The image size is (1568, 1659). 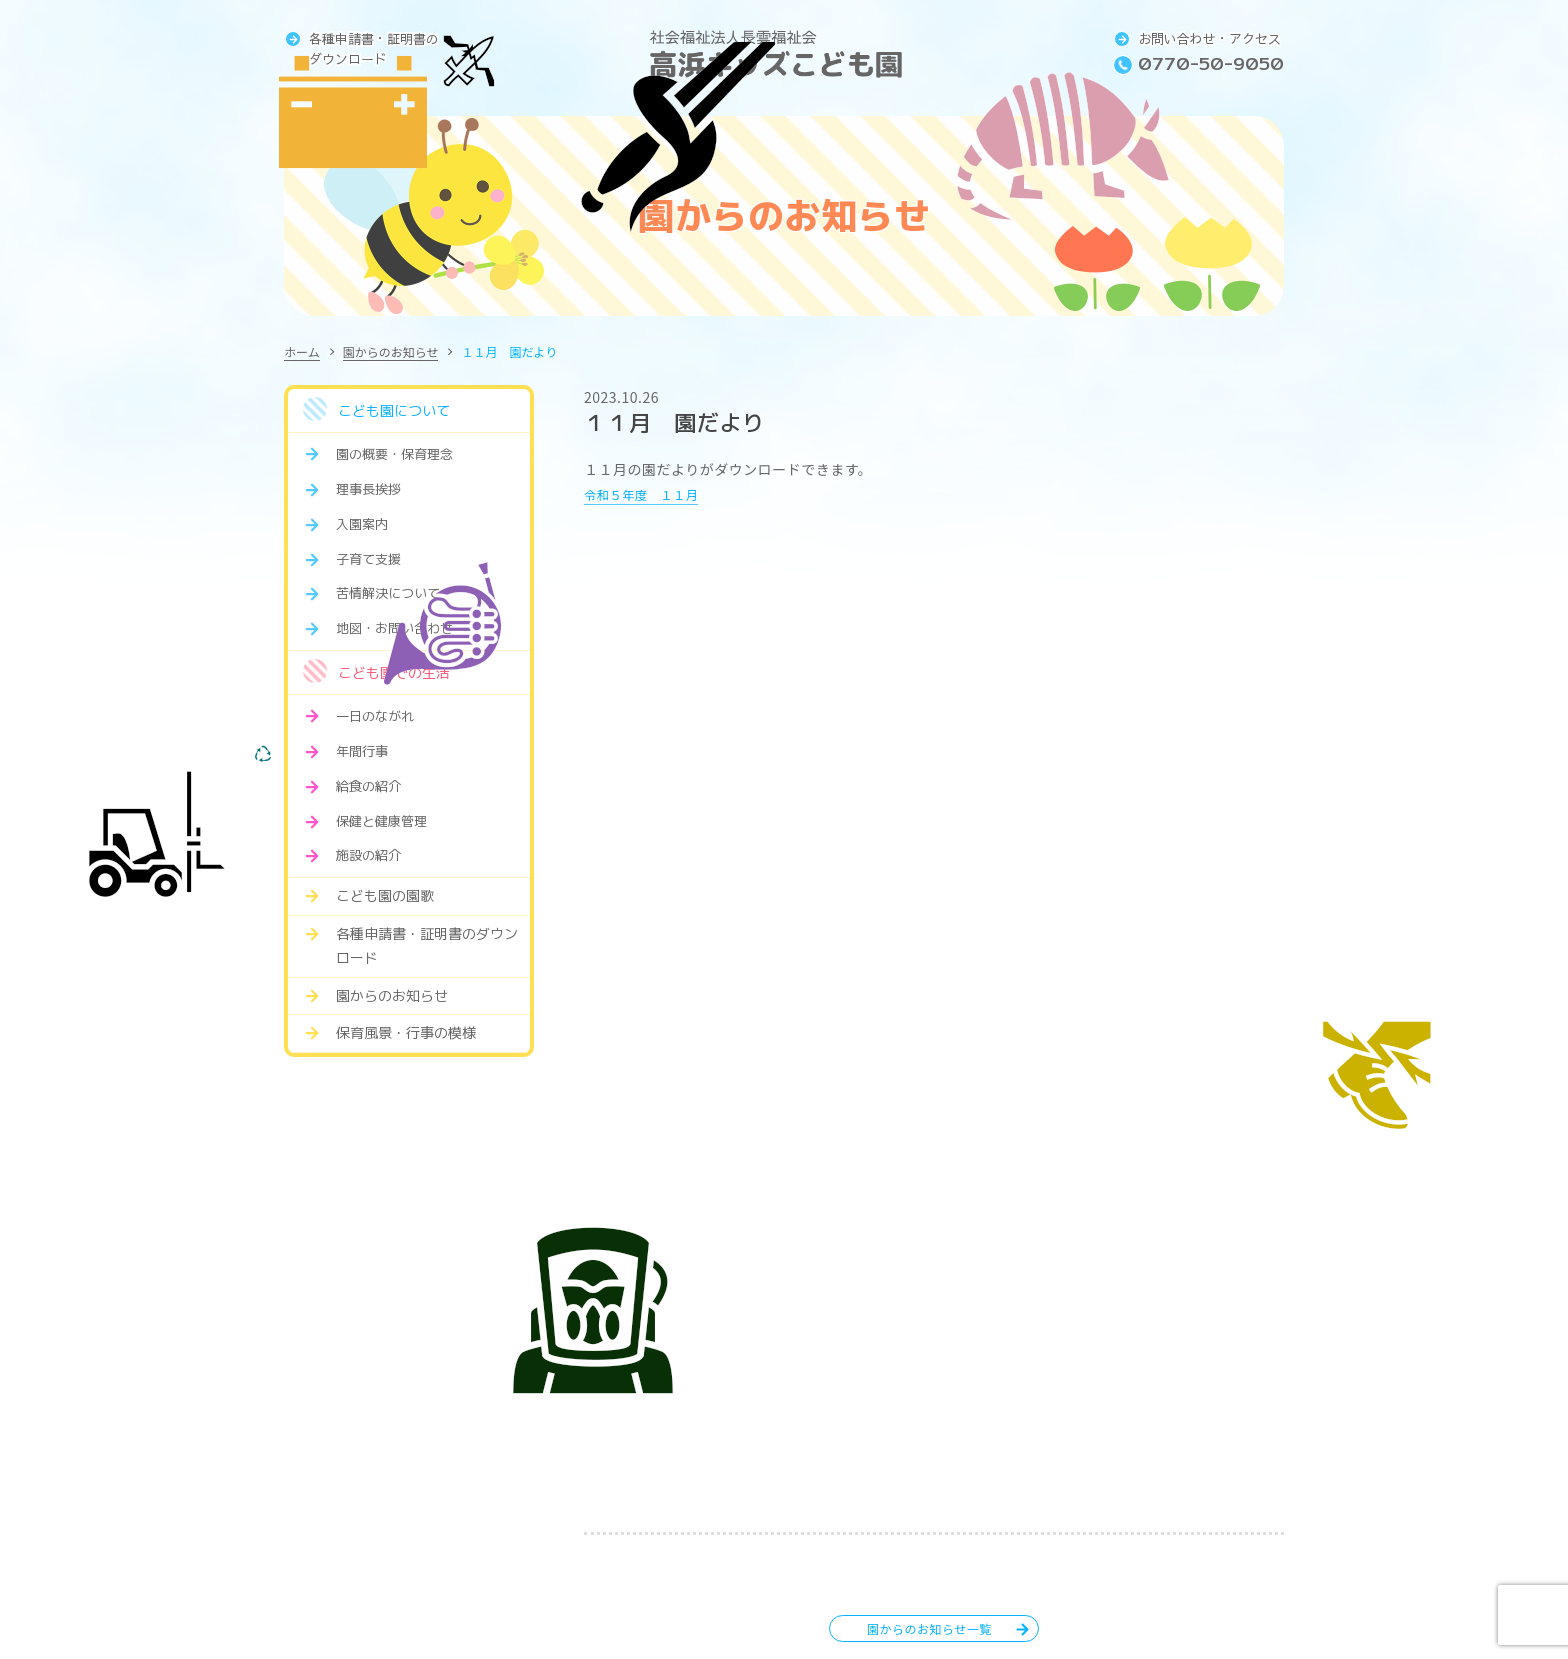 What do you see at coordinates (263, 754) in the screenshot?
I see `recycle or dispose of item responsibly` at bounding box center [263, 754].